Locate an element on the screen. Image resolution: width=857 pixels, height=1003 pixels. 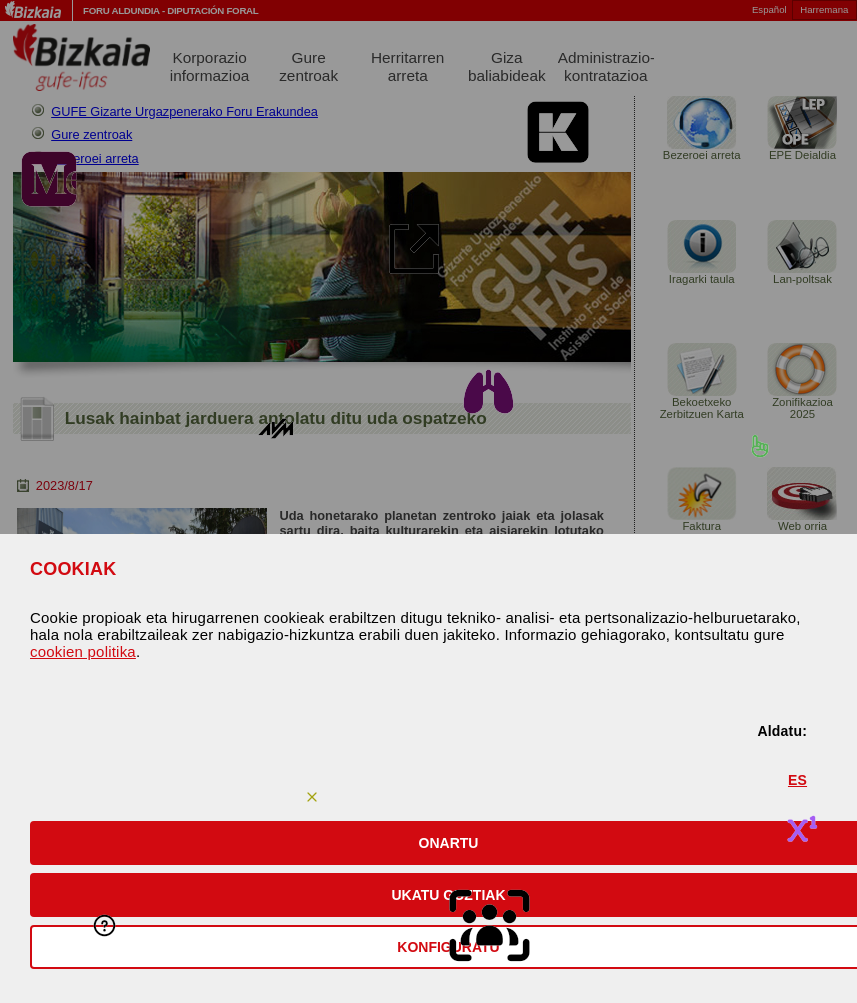
scan or detect people in frame is located at coordinates (489, 925).